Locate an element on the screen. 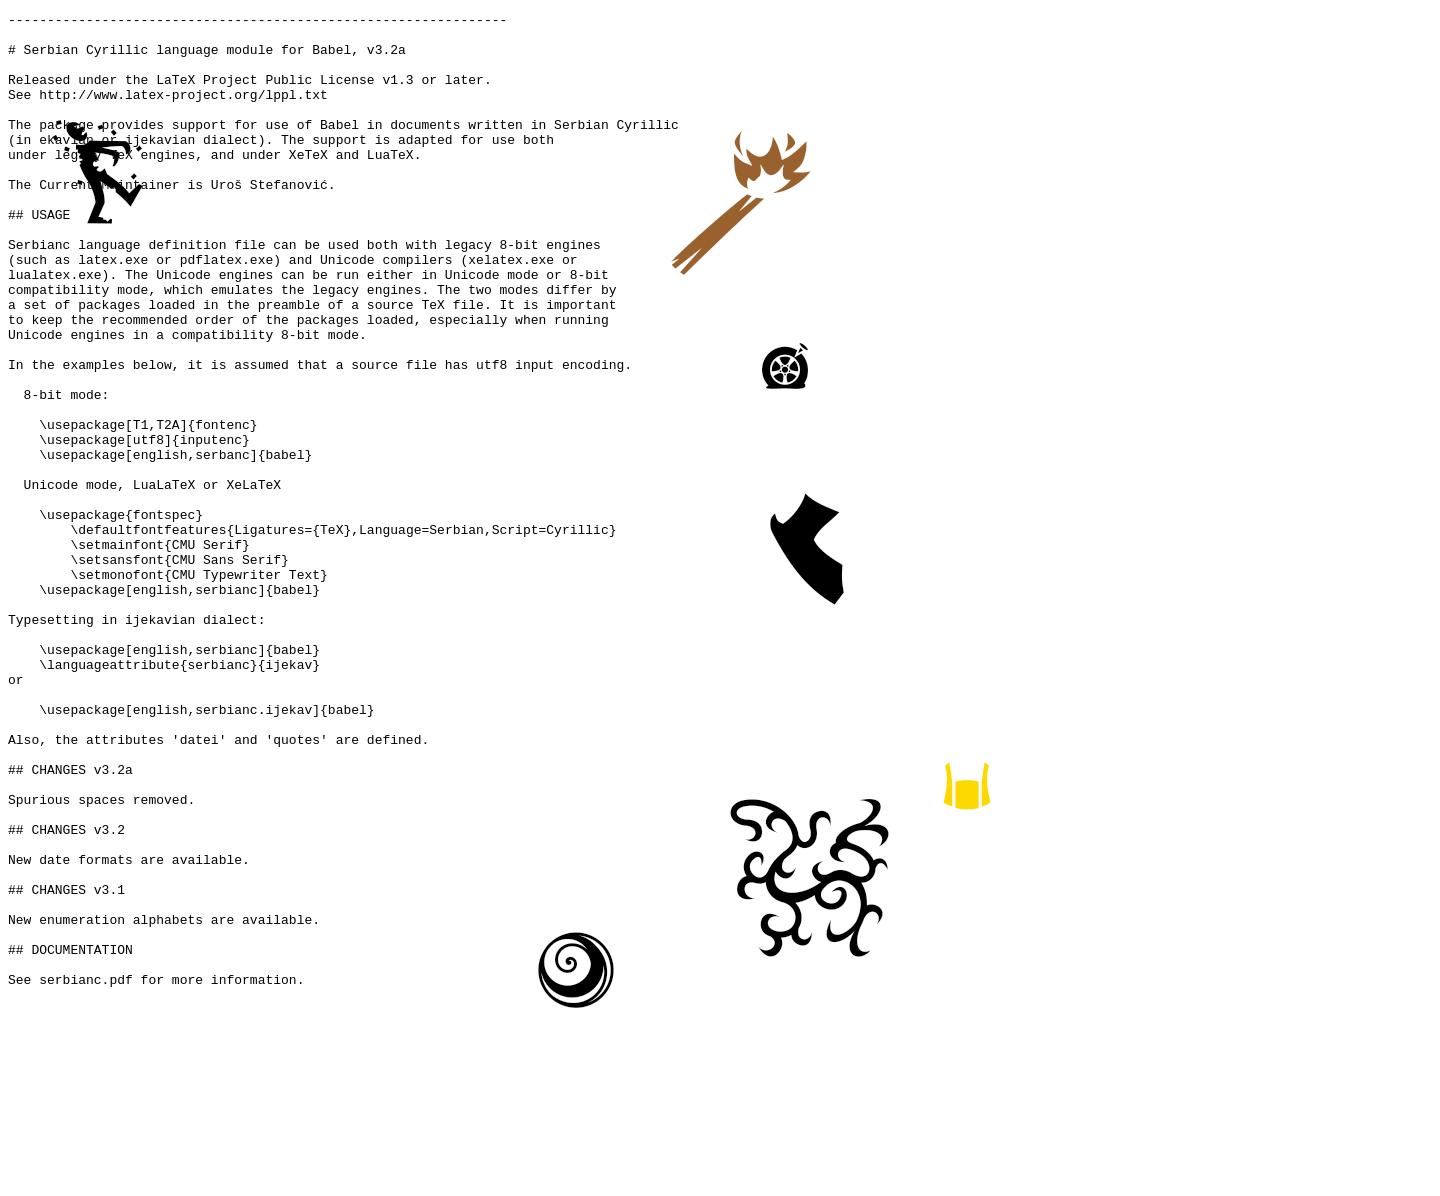  decorative vine or plant element for fantasy game UI is located at coordinates (809, 877).